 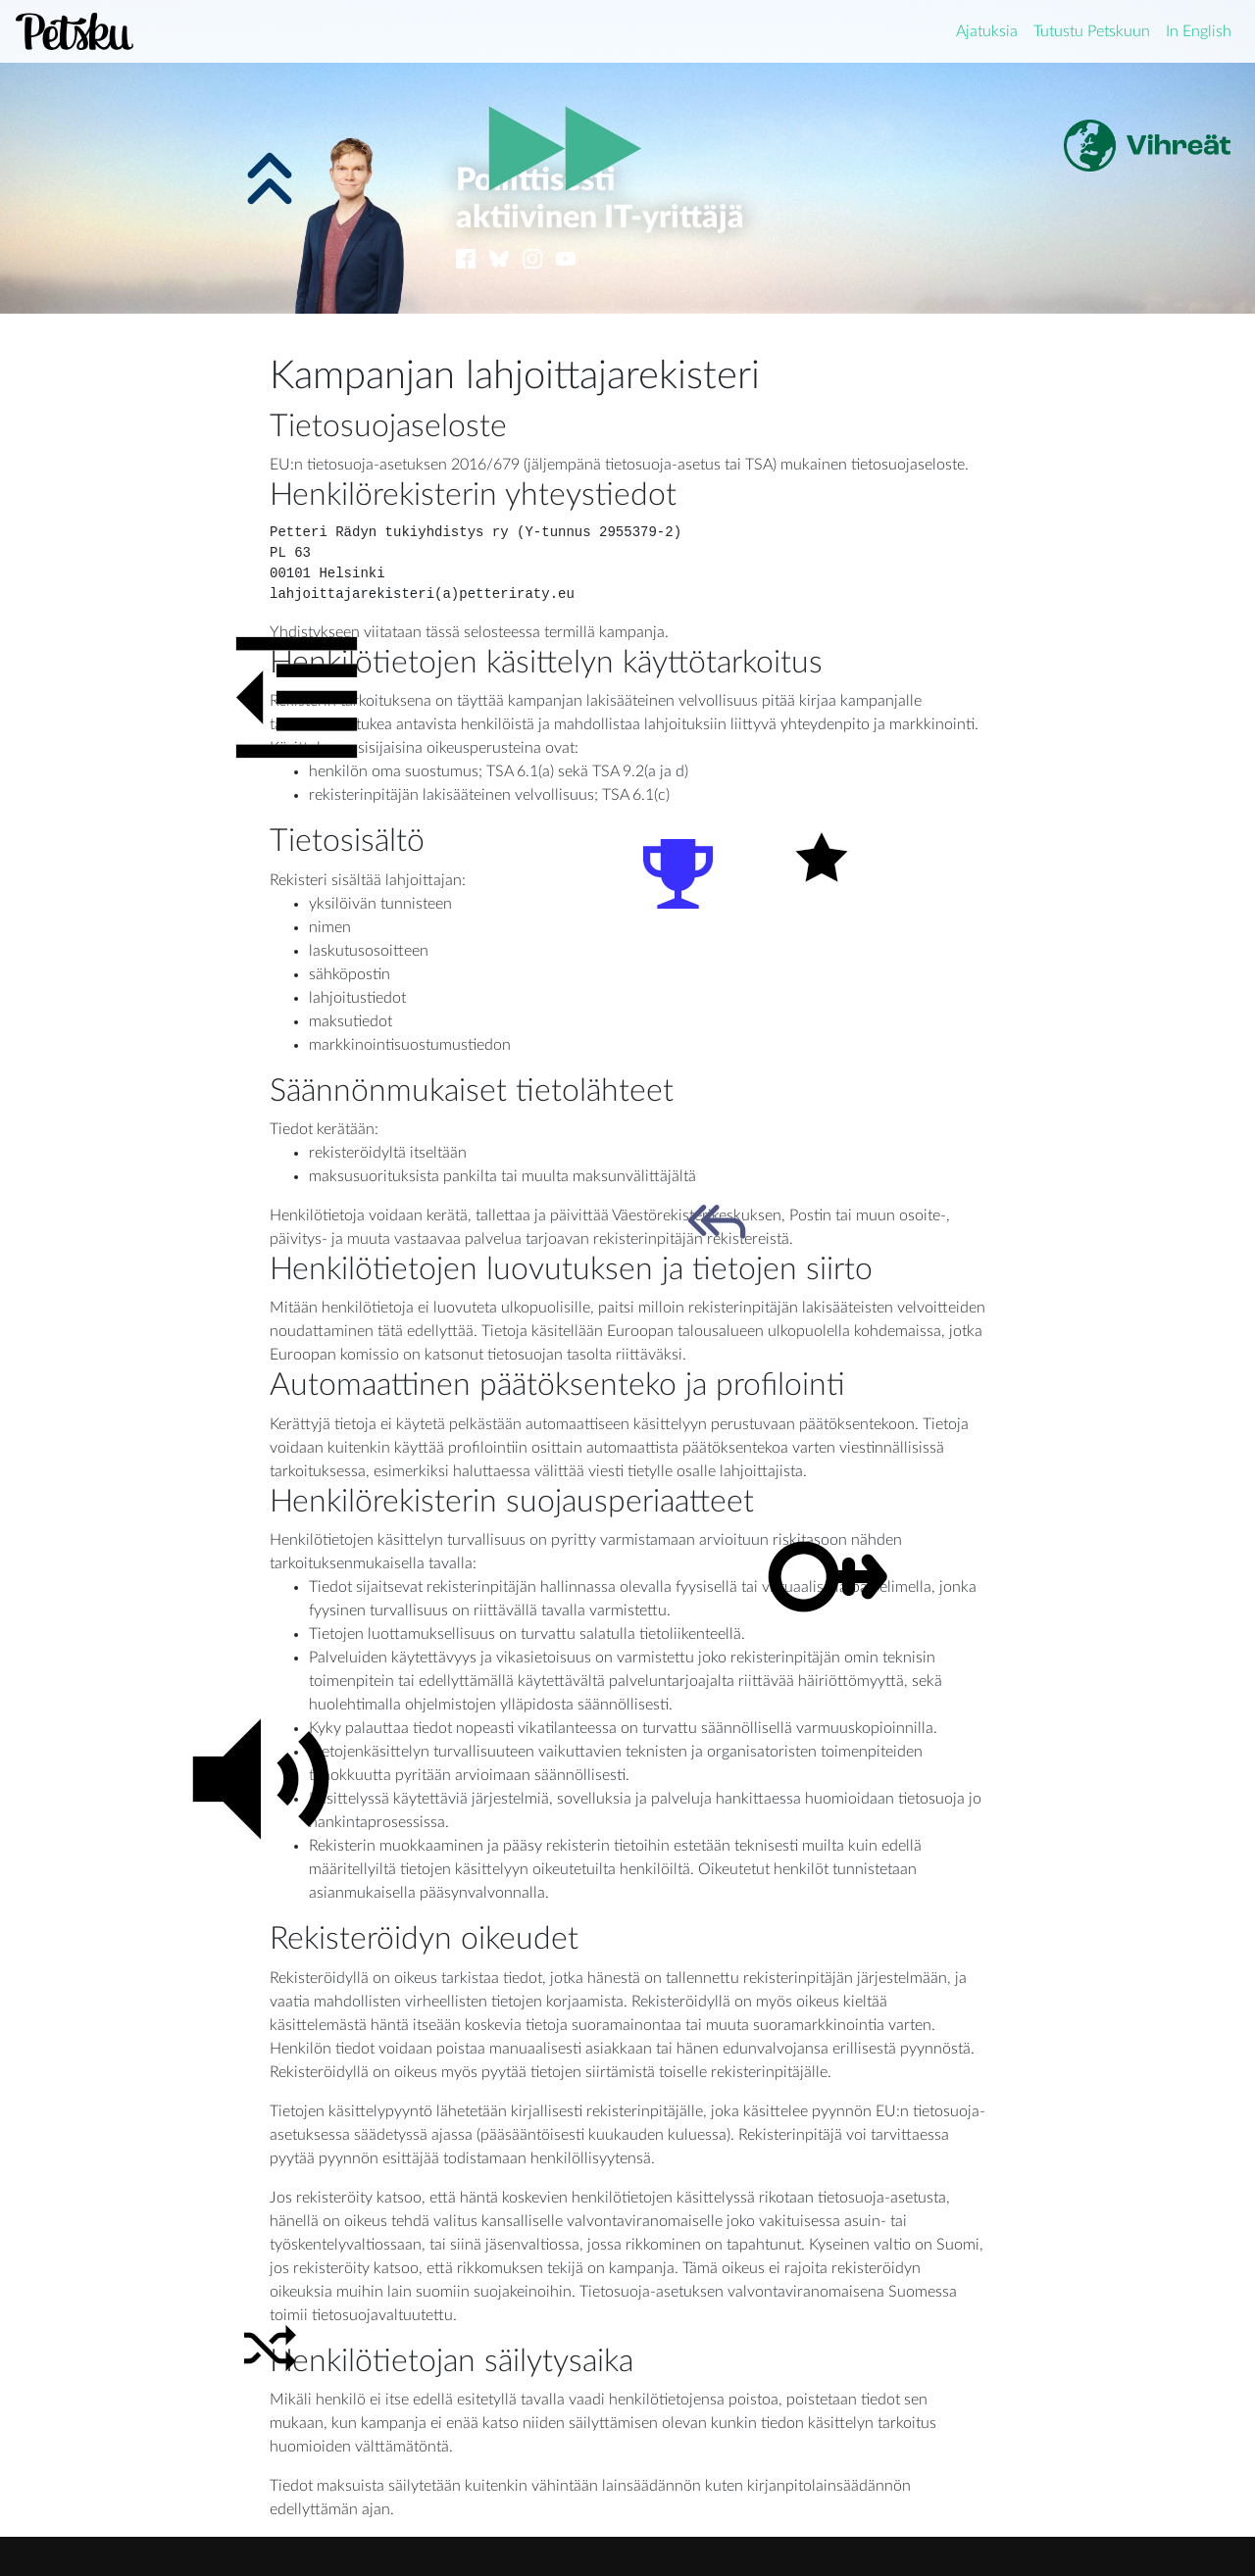 I want to click on scroll to top of page, so click(x=270, y=178).